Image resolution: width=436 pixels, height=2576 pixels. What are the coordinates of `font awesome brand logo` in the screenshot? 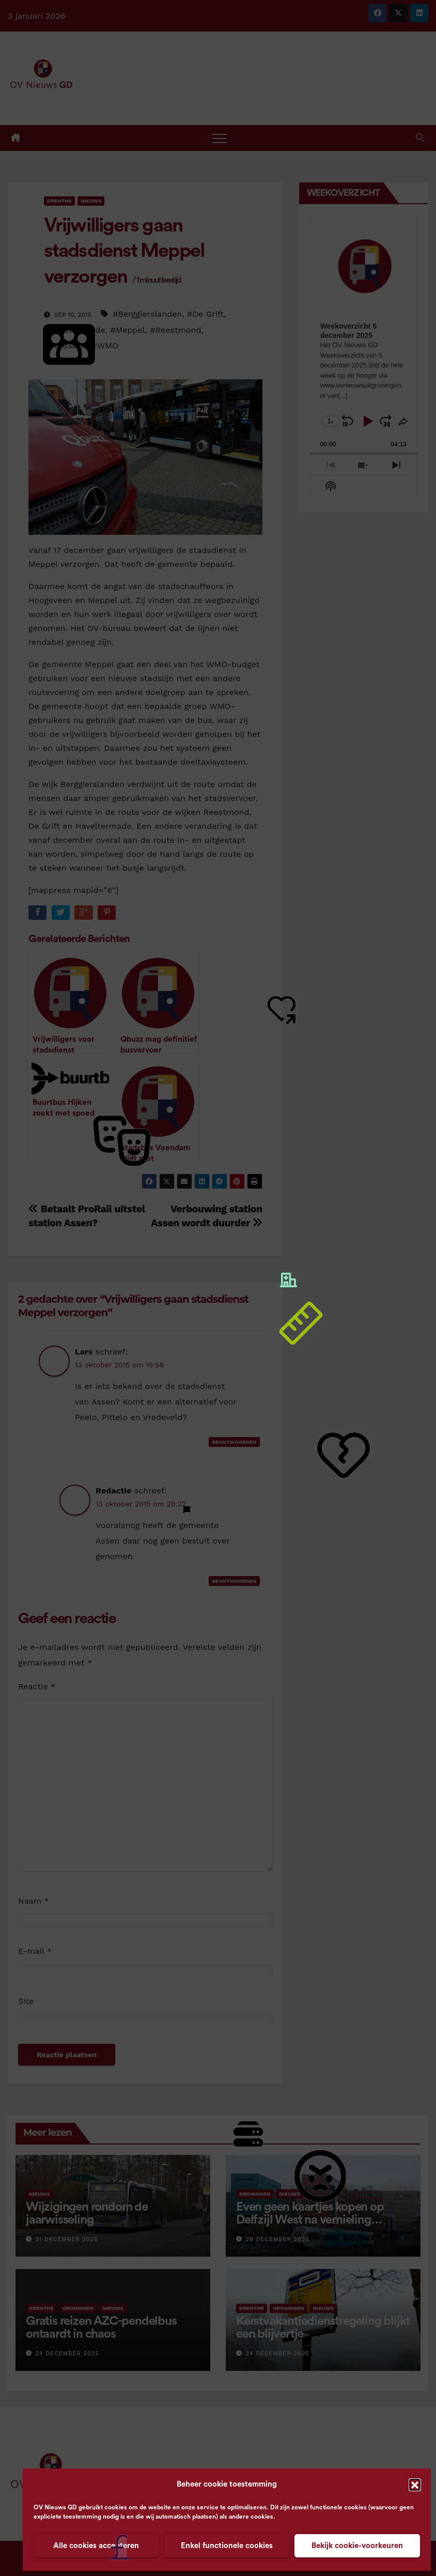 It's located at (187, 1509).